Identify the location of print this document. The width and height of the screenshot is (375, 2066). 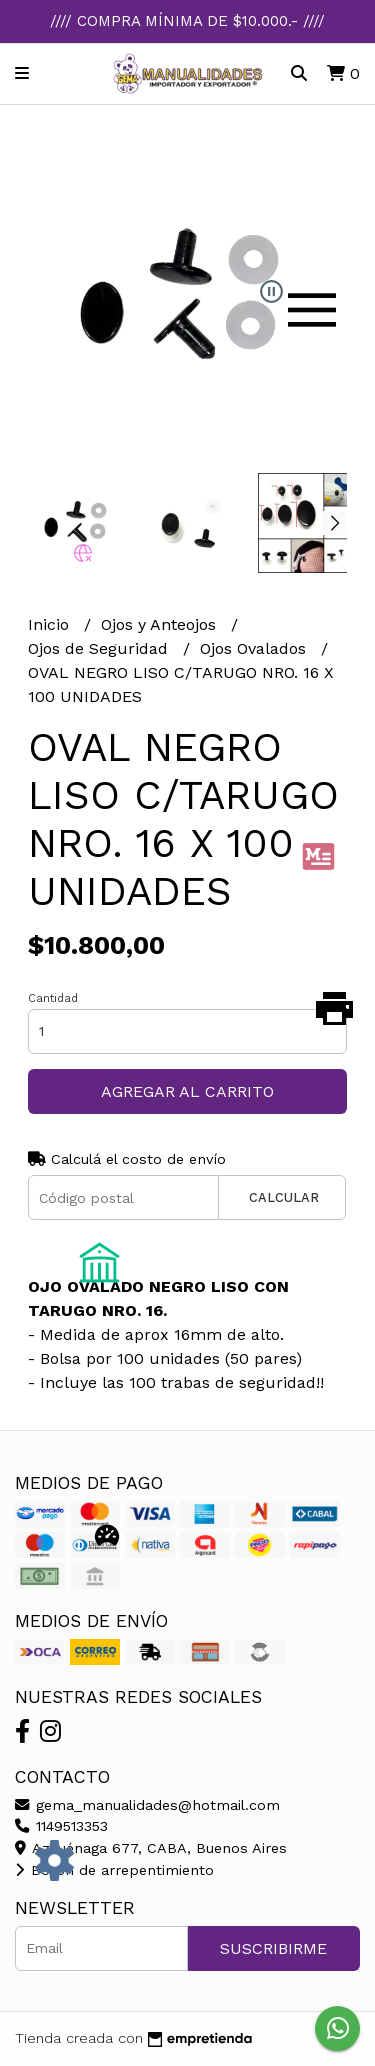
(334, 1008).